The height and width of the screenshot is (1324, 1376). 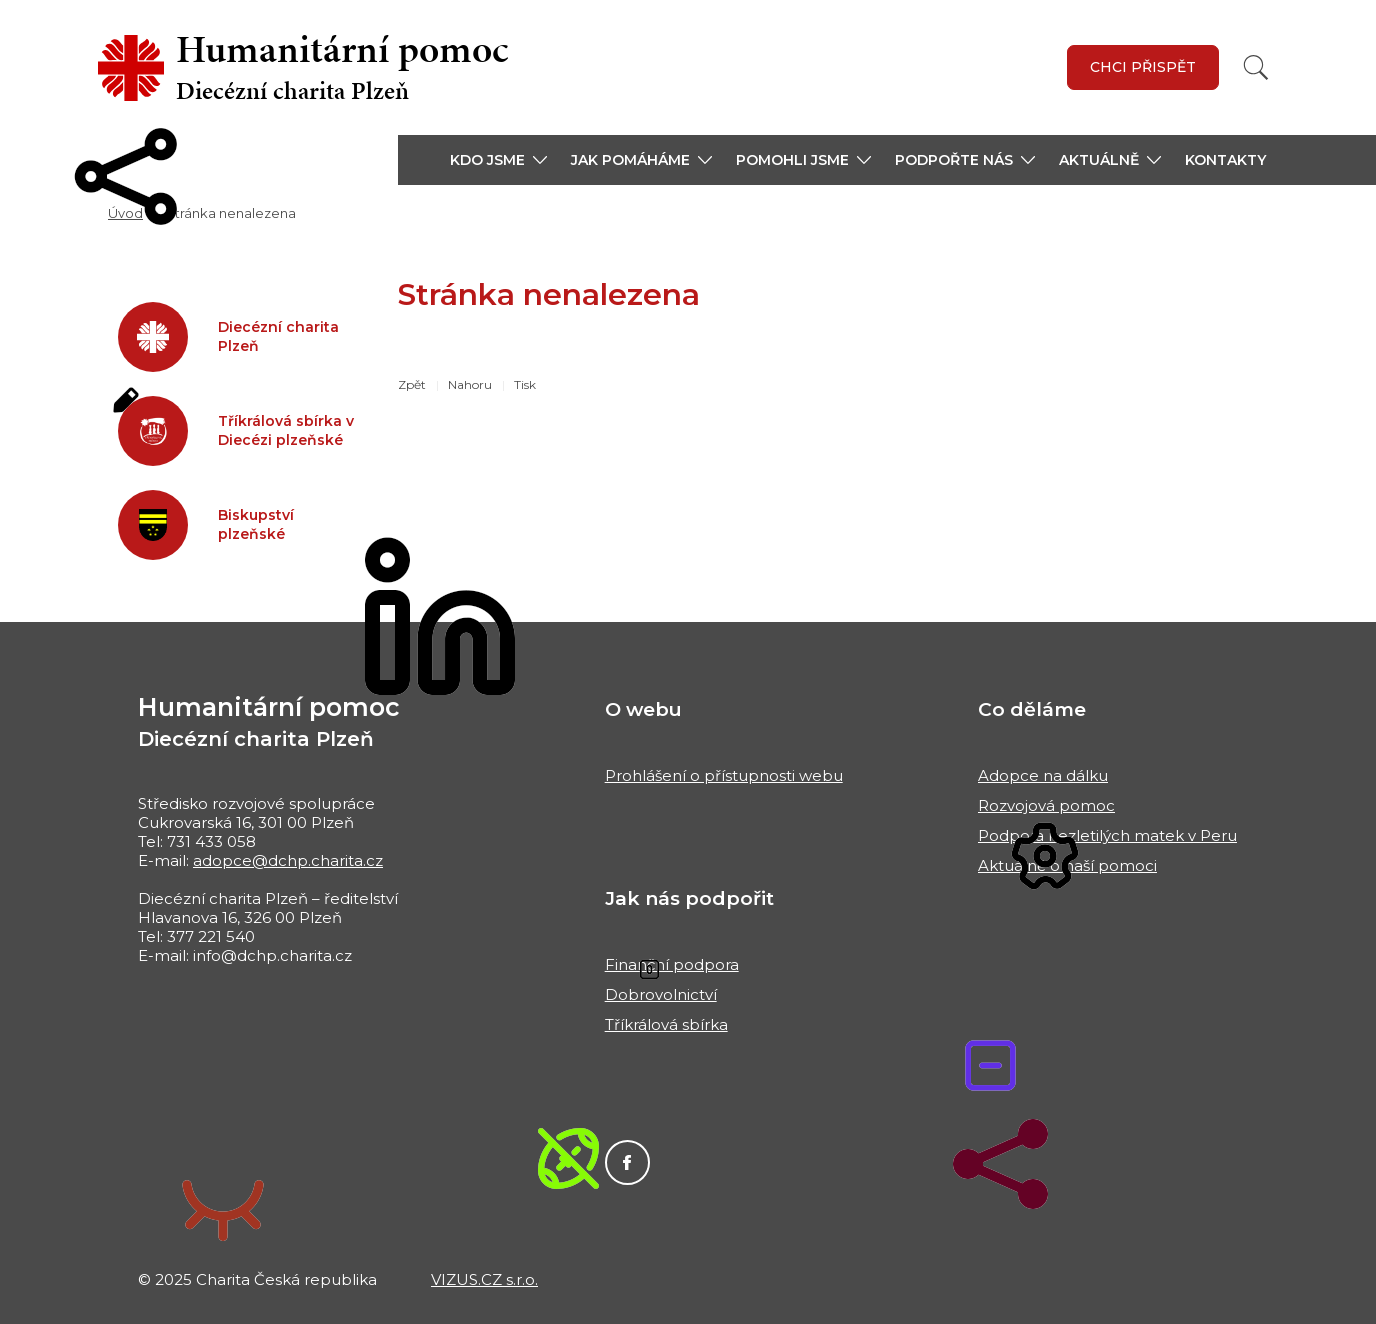 I want to click on connect with linkedin, so click(x=440, y=620).